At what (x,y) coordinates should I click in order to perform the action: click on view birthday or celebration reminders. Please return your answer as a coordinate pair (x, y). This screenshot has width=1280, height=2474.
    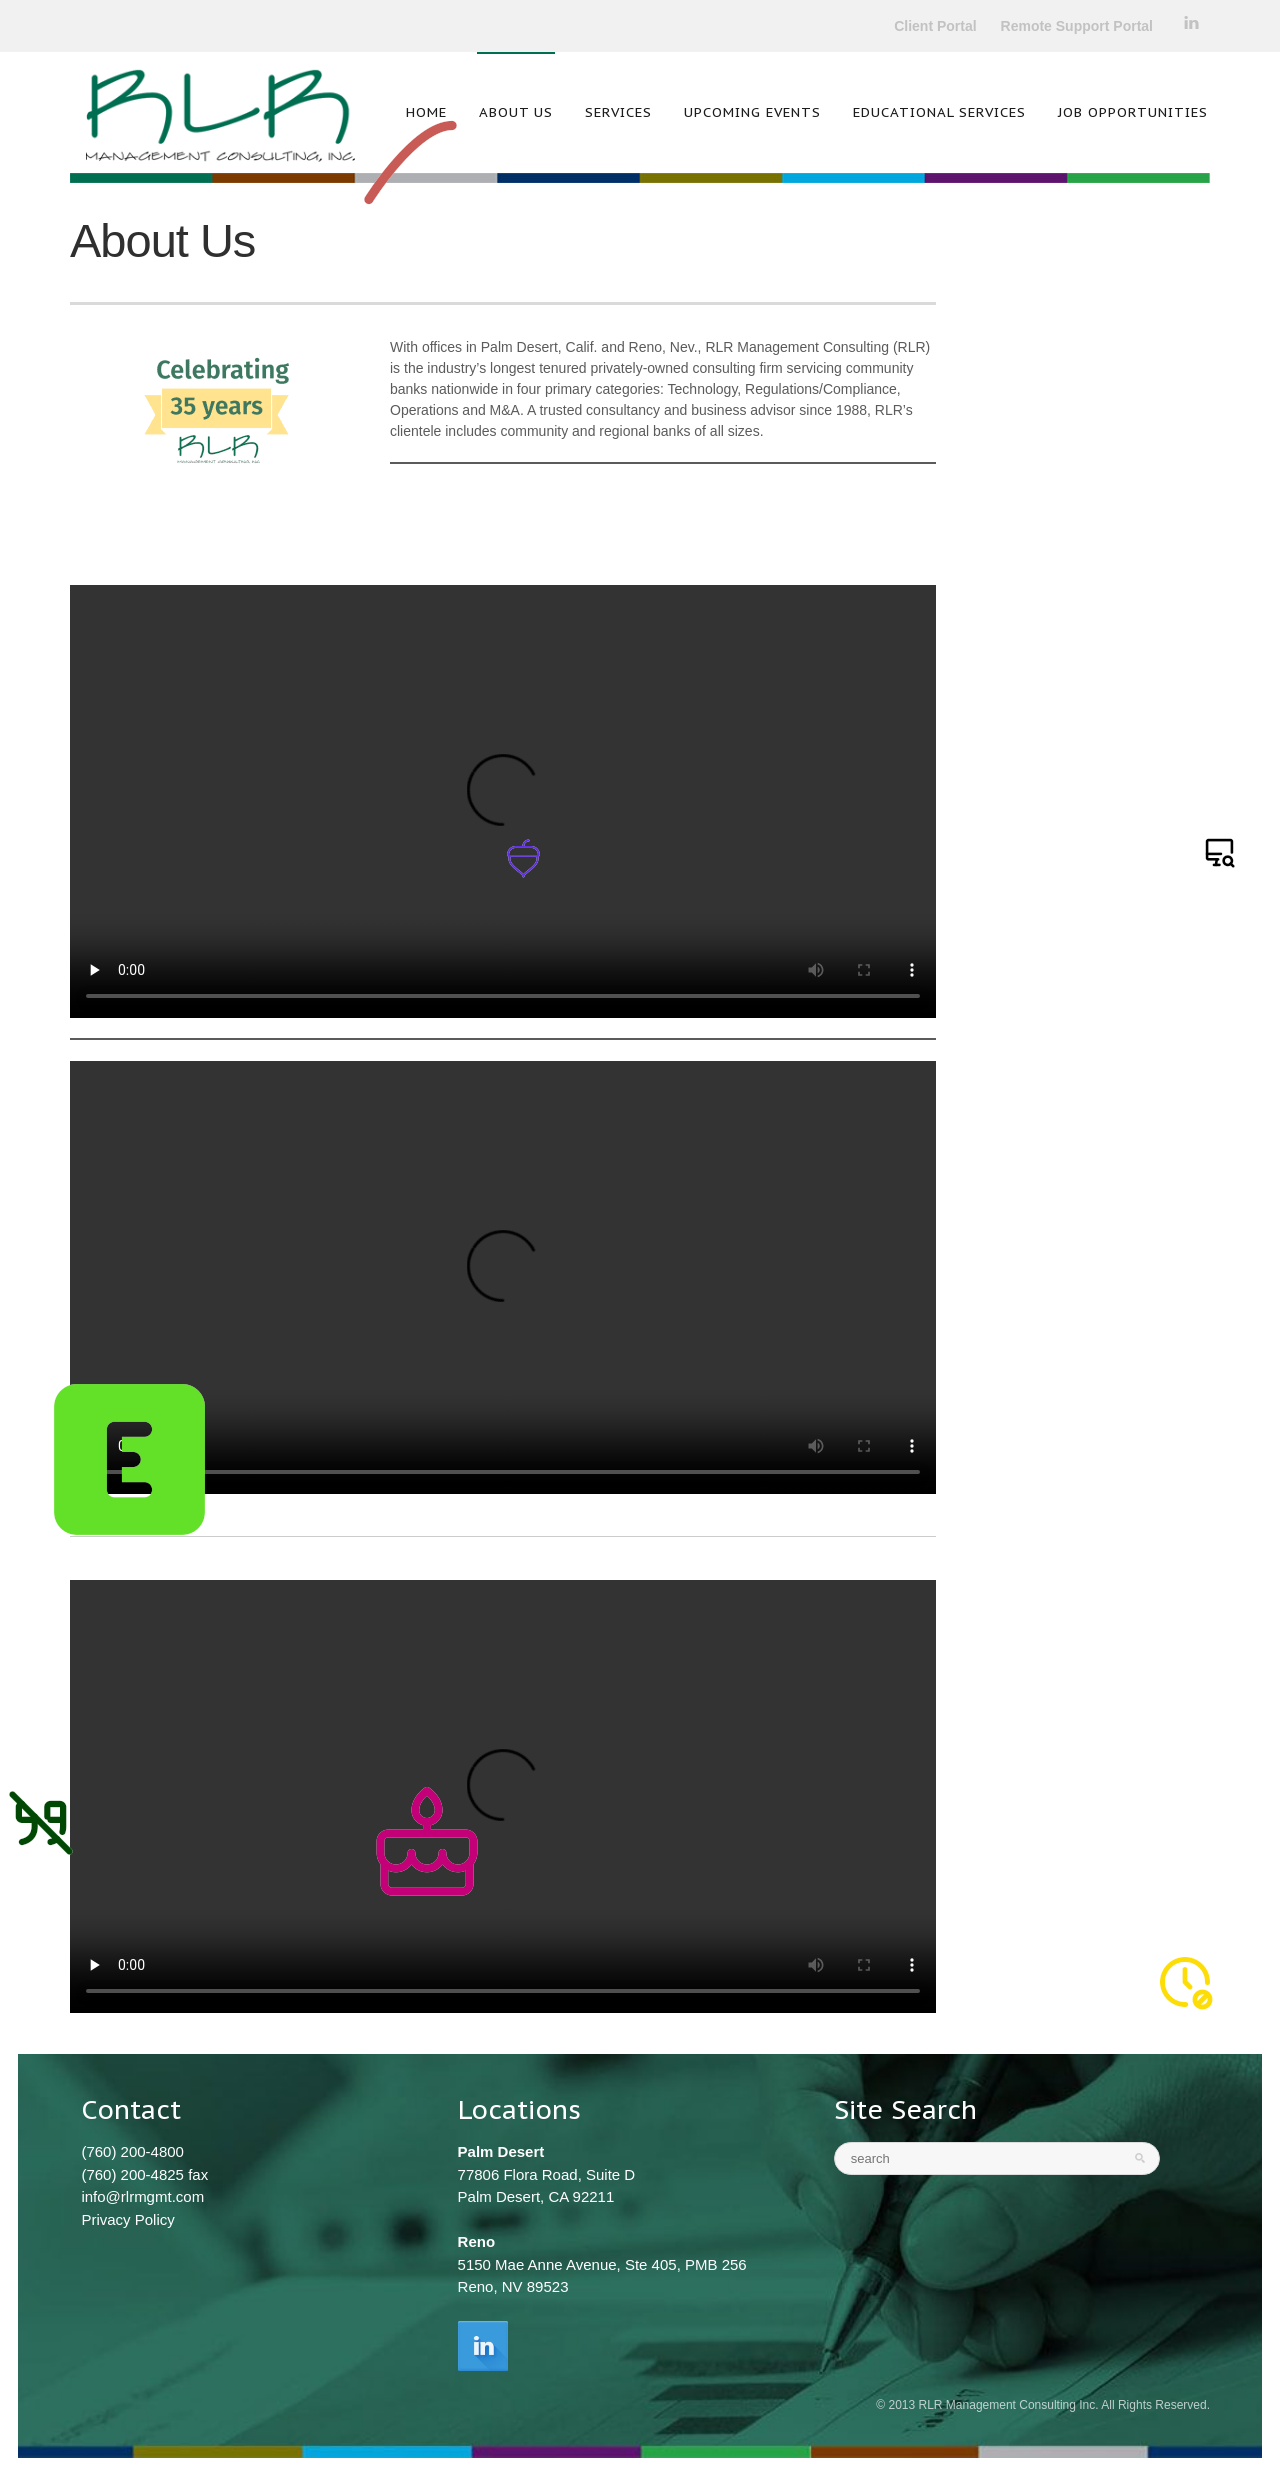
    Looking at the image, I should click on (427, 1849).